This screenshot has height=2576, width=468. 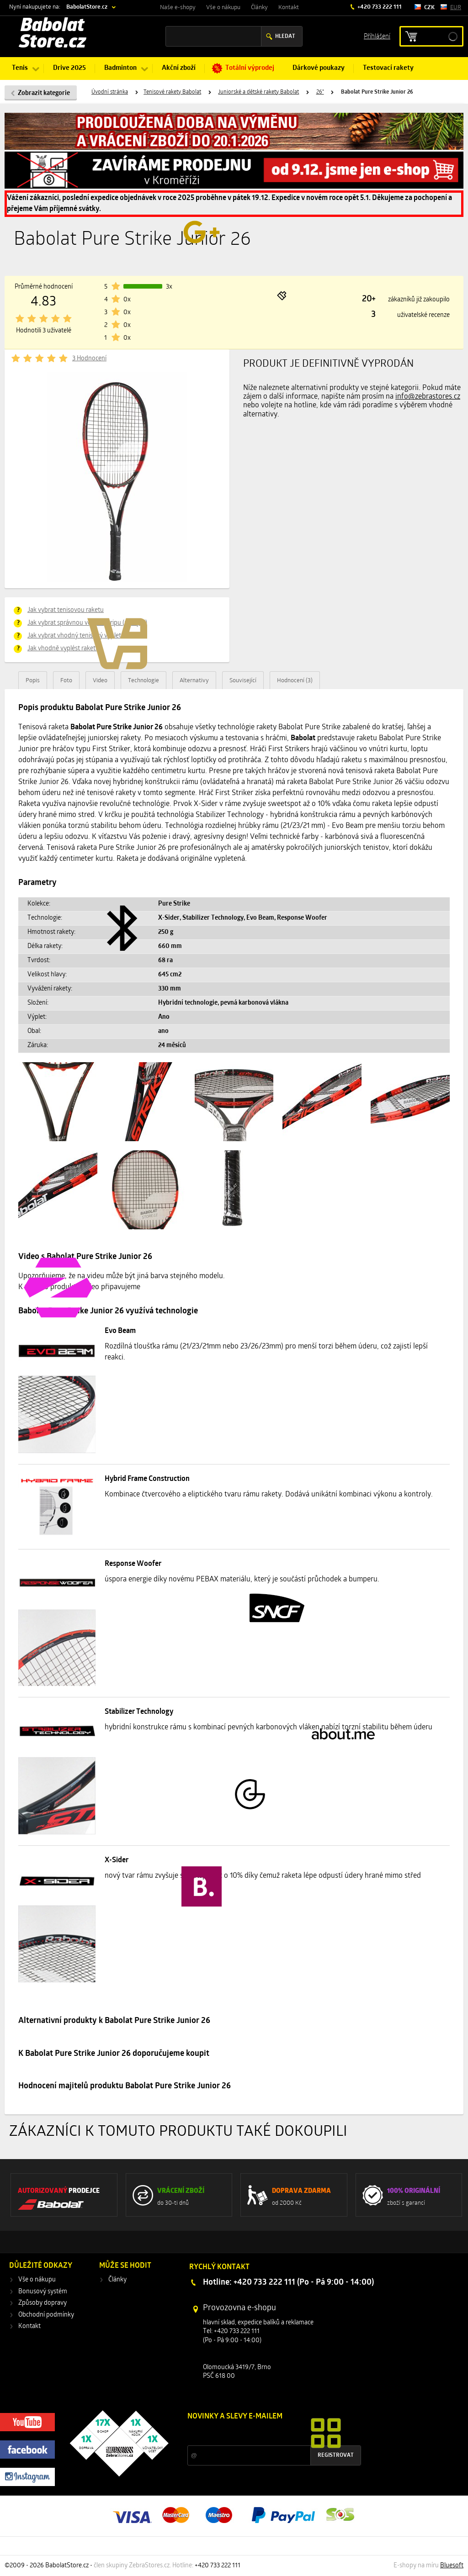 I want to click on visit your about.me profile, so click(x=343, y=1734).